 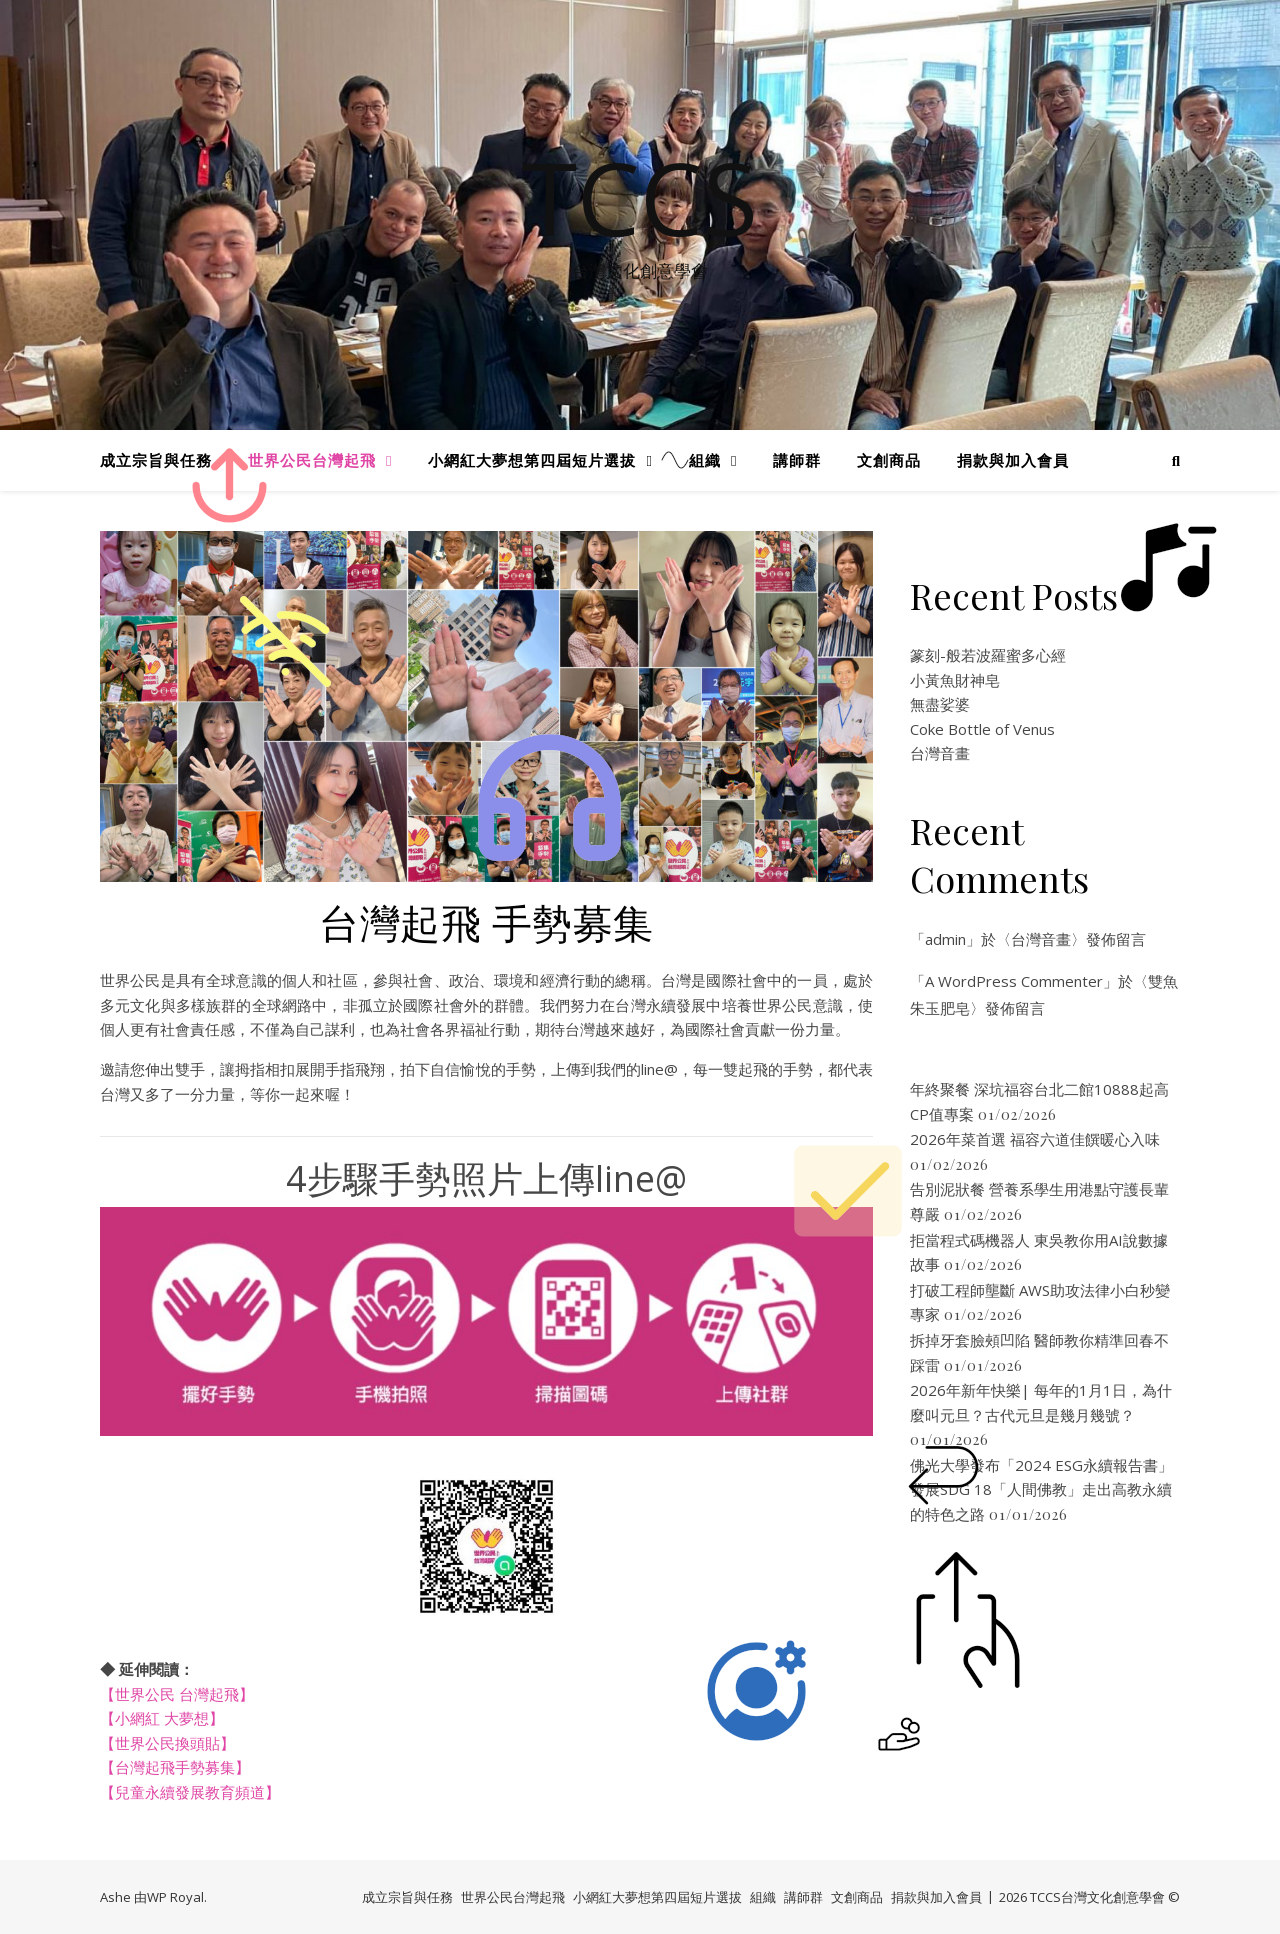 What do you see at coordinates (1170, 565) in the screenshot?
I see `remove a song from playlist` at bounding box center [1170, 565].